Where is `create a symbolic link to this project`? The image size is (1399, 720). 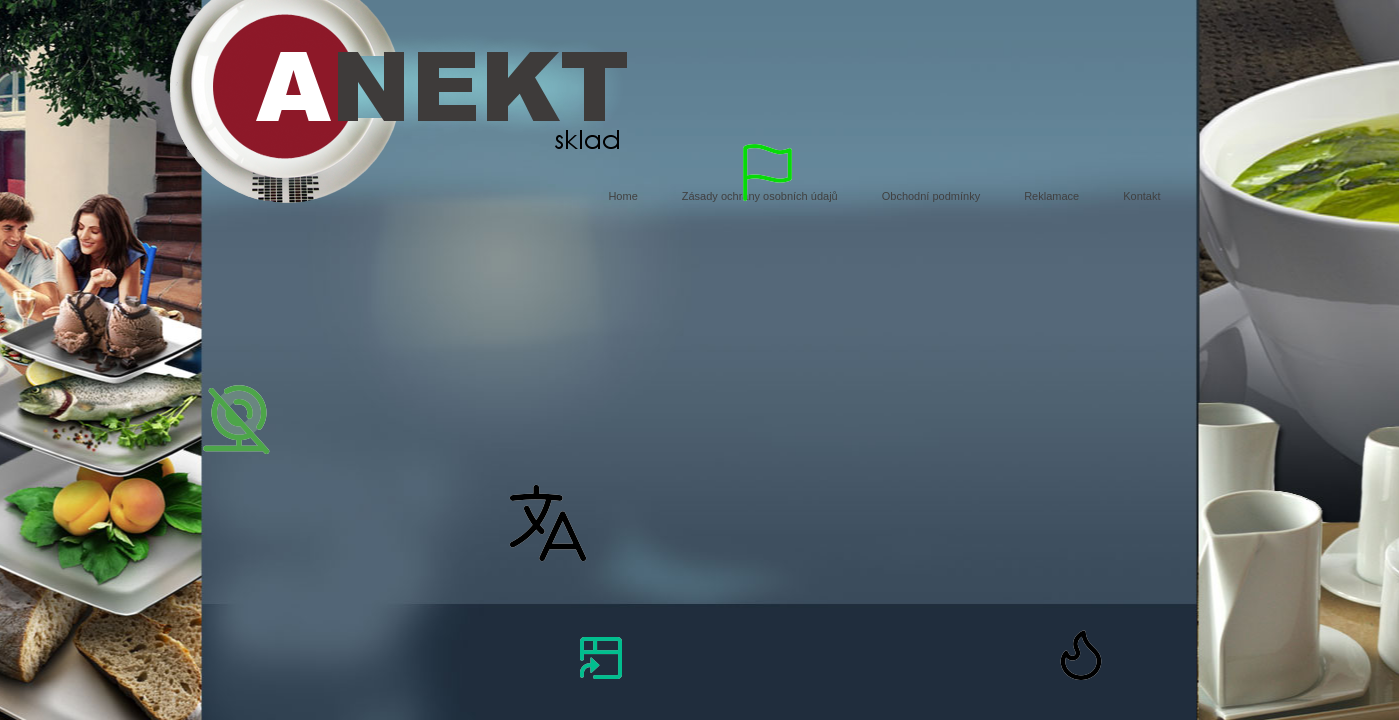 create a symbolic link to this project is located at coordinates (601, 658).